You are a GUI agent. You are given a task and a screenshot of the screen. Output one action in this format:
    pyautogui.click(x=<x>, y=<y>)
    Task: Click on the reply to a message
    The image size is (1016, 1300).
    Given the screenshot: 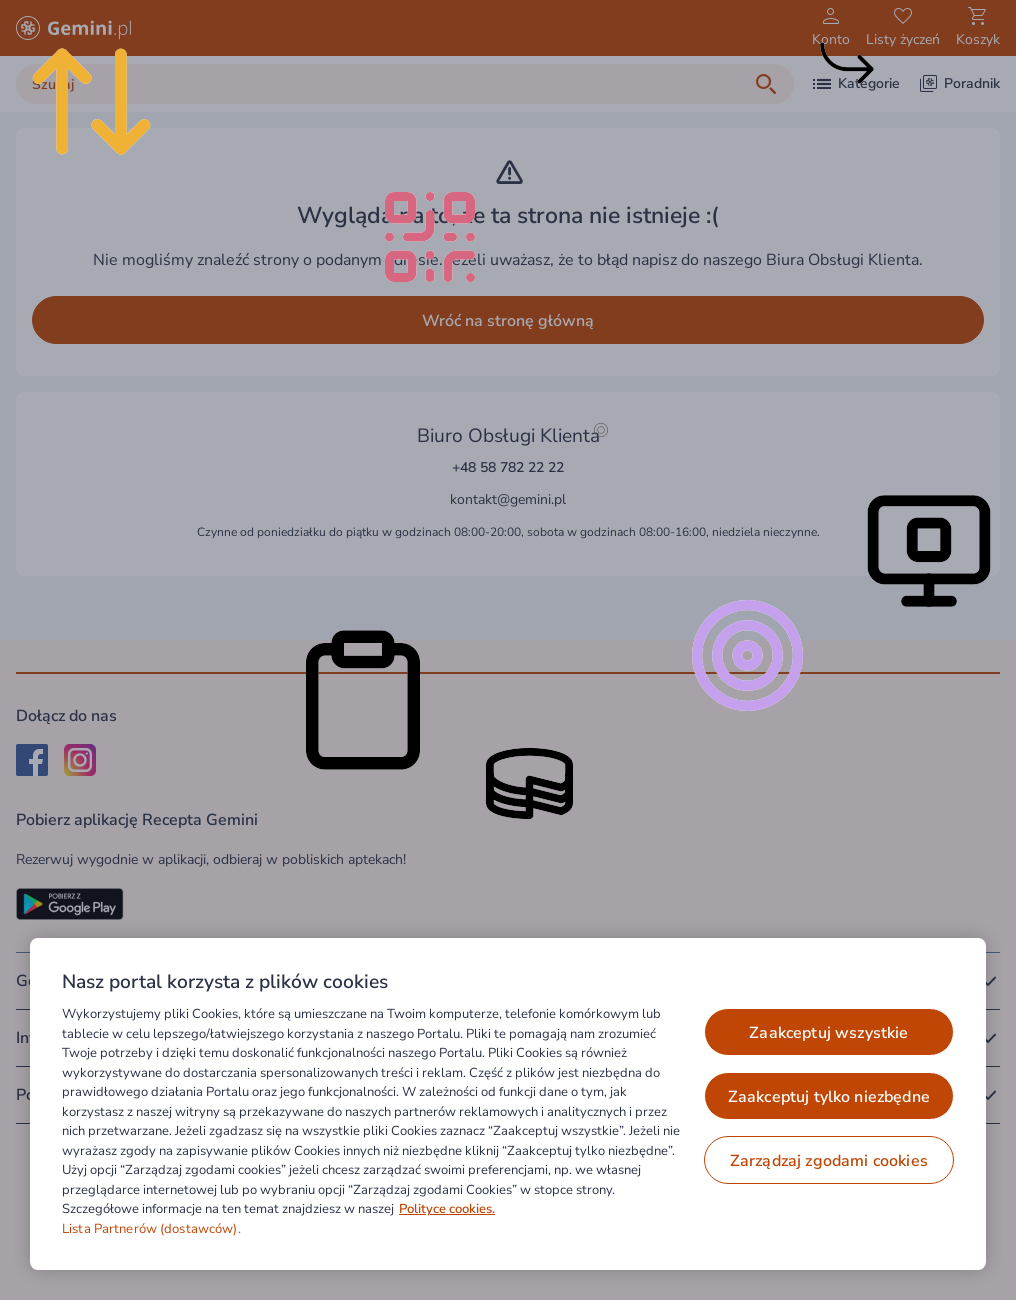 What is the action you would take?
    pyautogui.click(x=847, y=63)
    